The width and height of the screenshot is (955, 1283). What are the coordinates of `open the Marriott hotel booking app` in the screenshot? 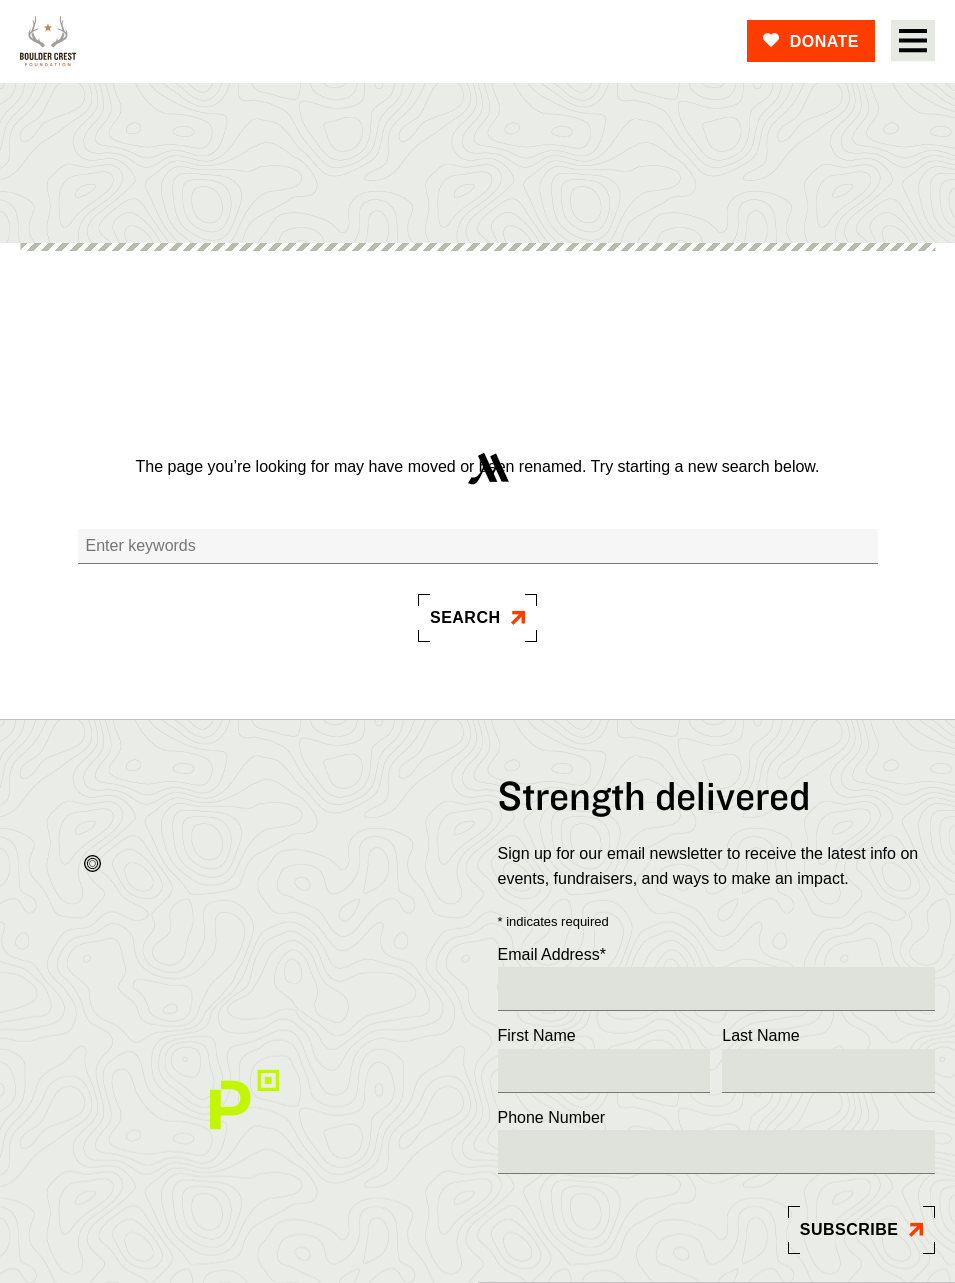 It's located at (488, 468).